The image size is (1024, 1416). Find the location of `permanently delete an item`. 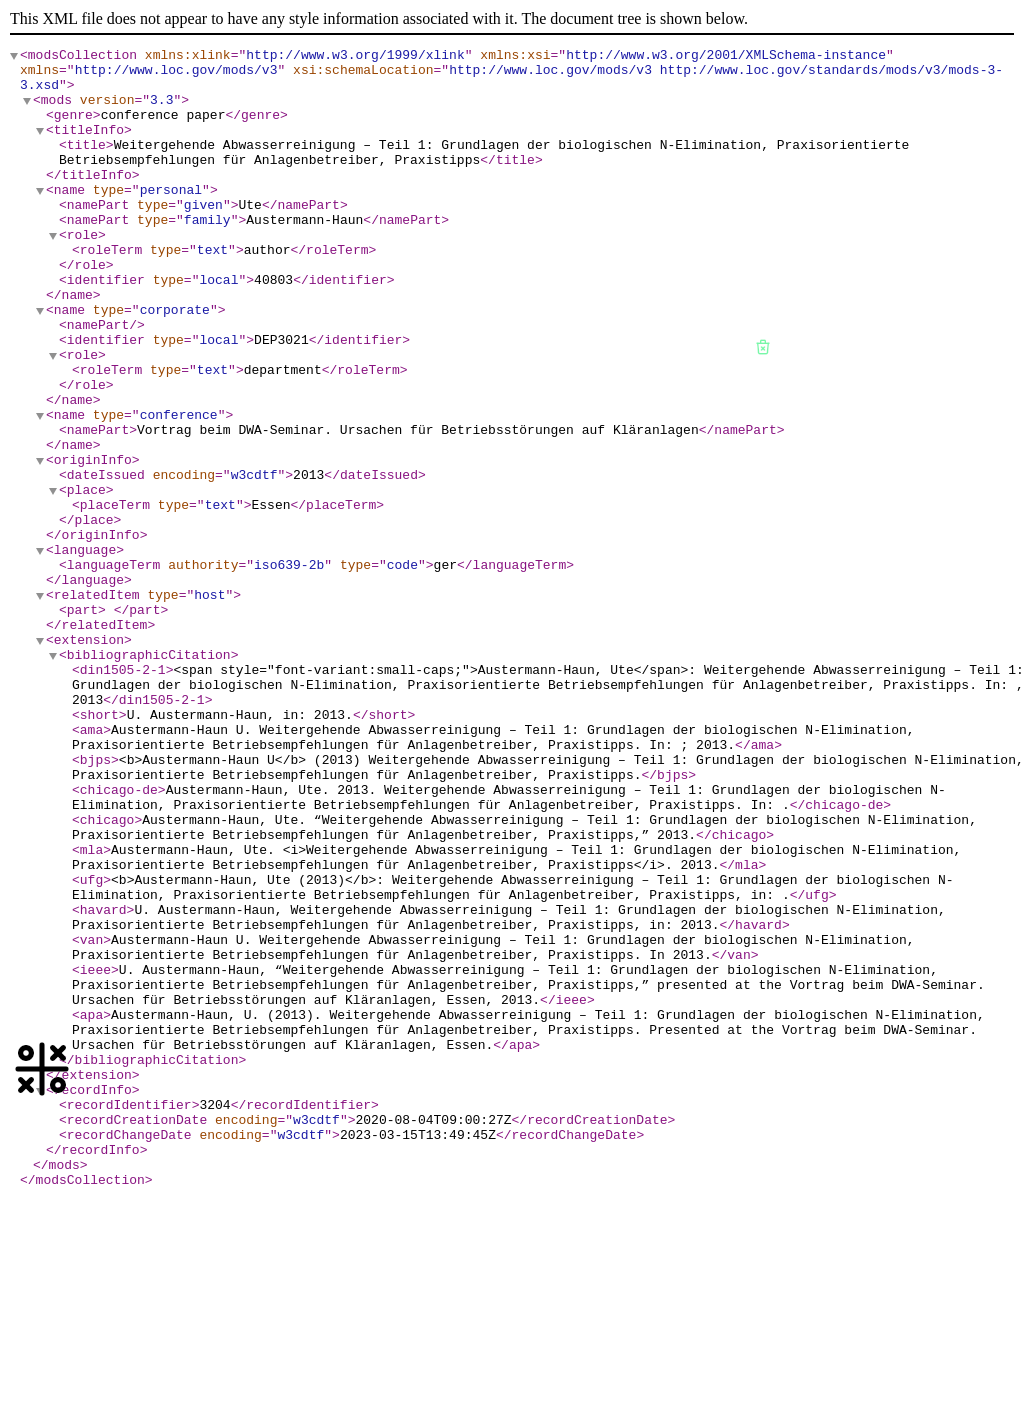

permanently delete an item is located at coordinates (763, 347).